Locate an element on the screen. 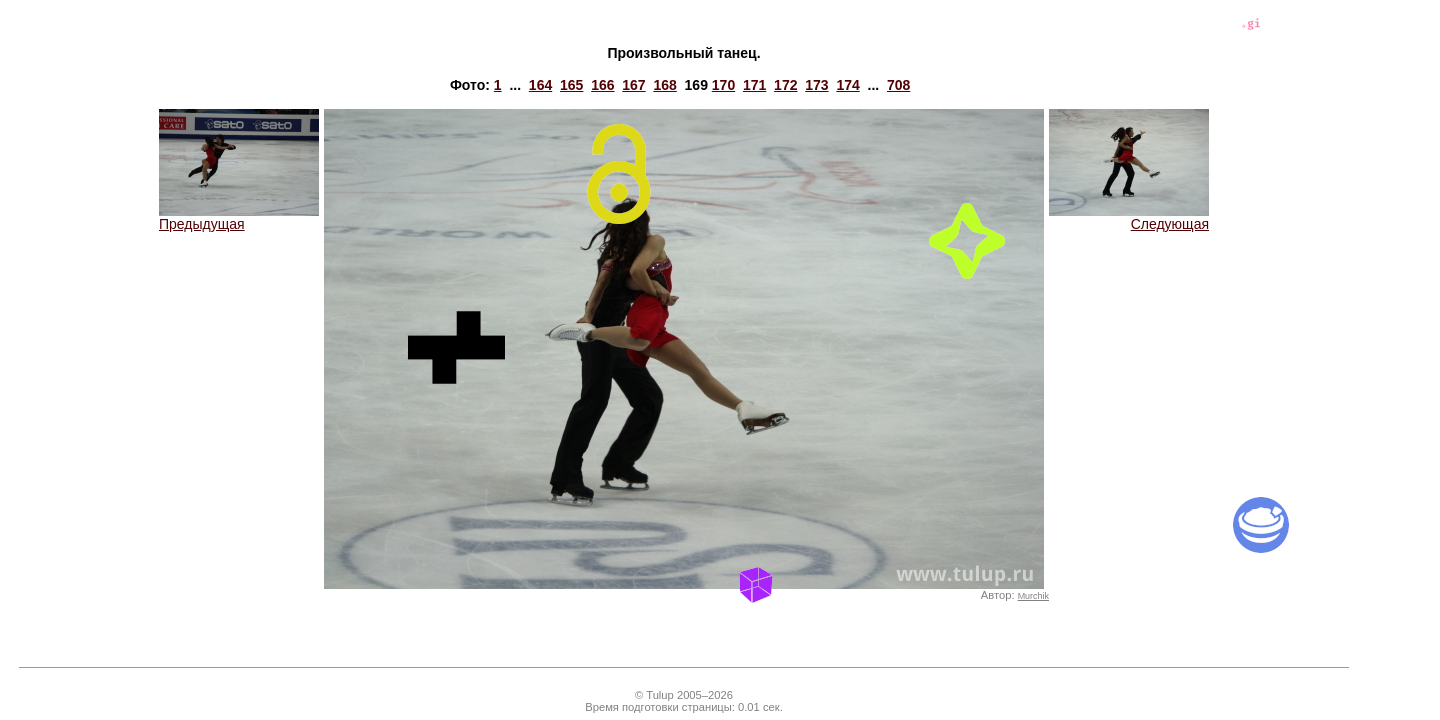 This screenshot has width=1440, height=720. visit gitignore.io website is located at coordinates (1251, 24).